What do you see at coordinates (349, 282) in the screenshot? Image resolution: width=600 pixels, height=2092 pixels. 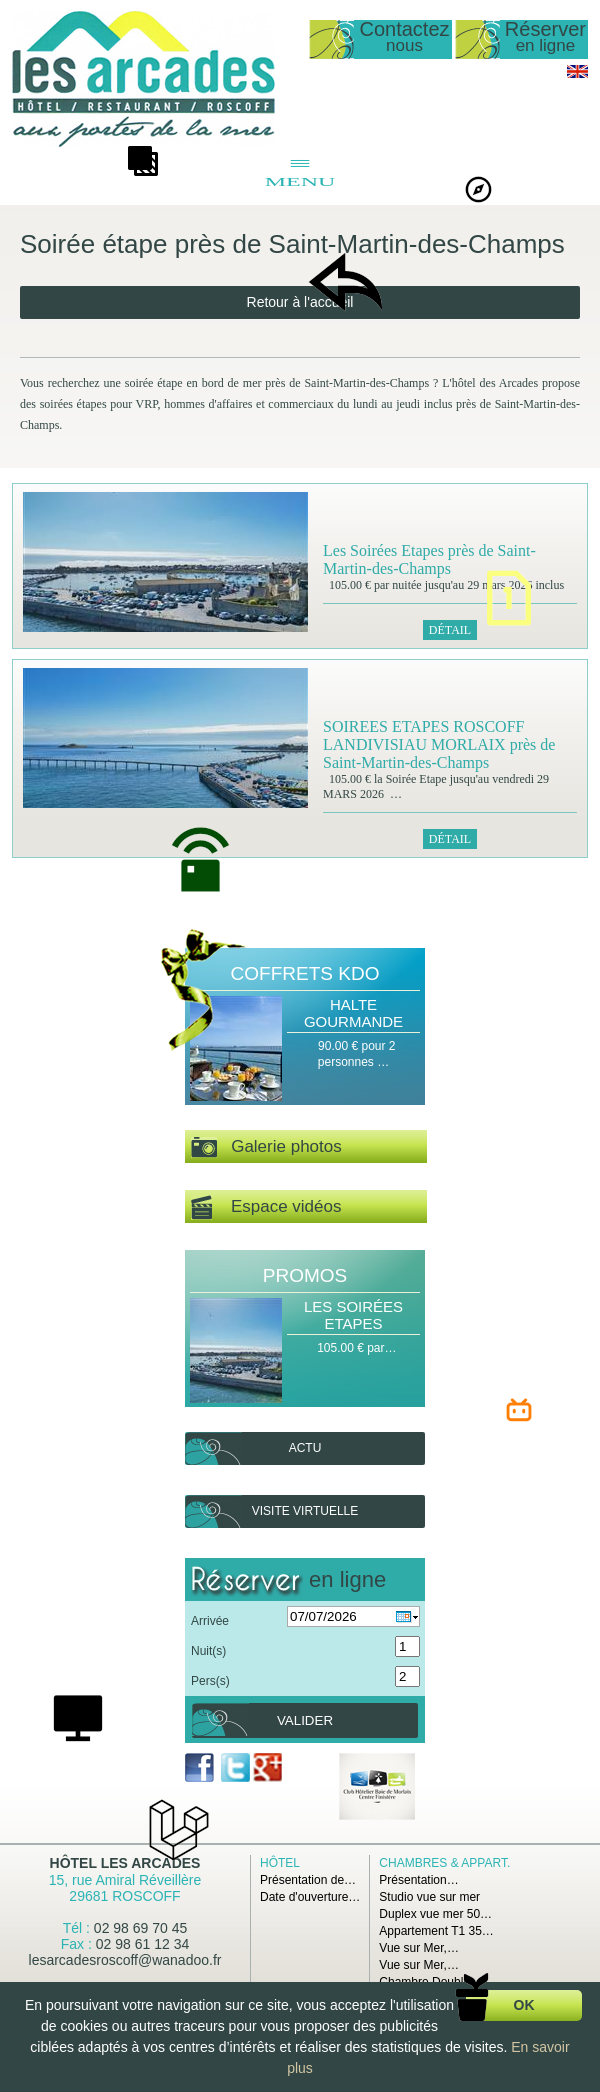 I see `reply to a message or email` at bounding box center [349, 282].